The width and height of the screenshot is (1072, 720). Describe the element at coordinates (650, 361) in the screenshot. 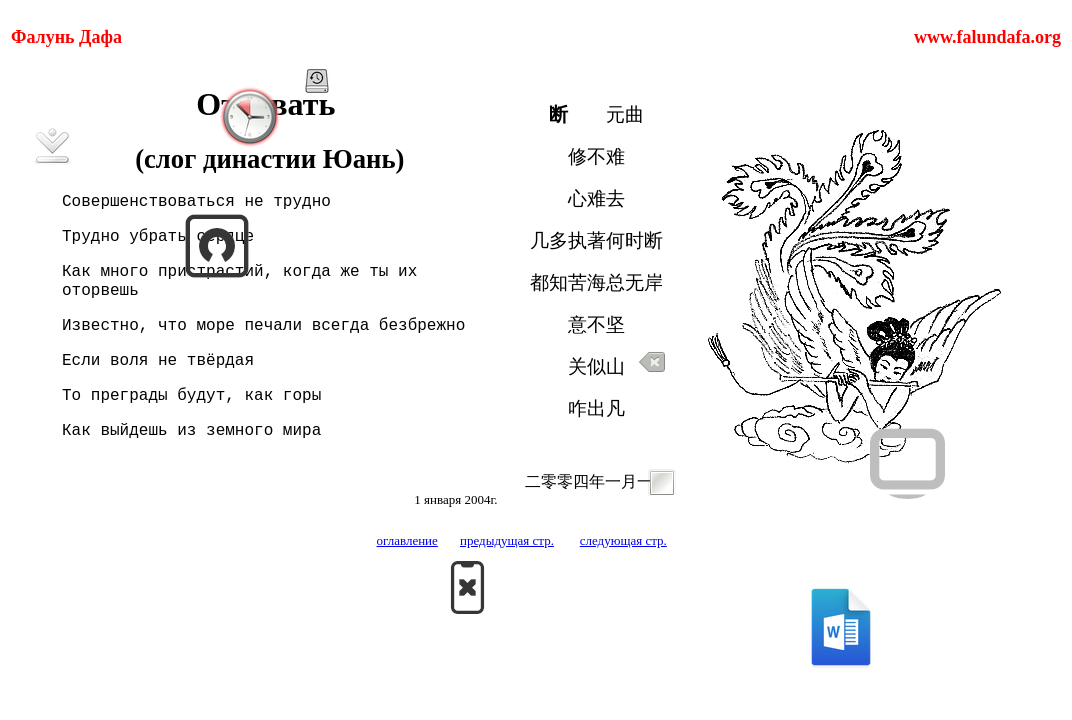

I see `clear or delete entered text` at that location.